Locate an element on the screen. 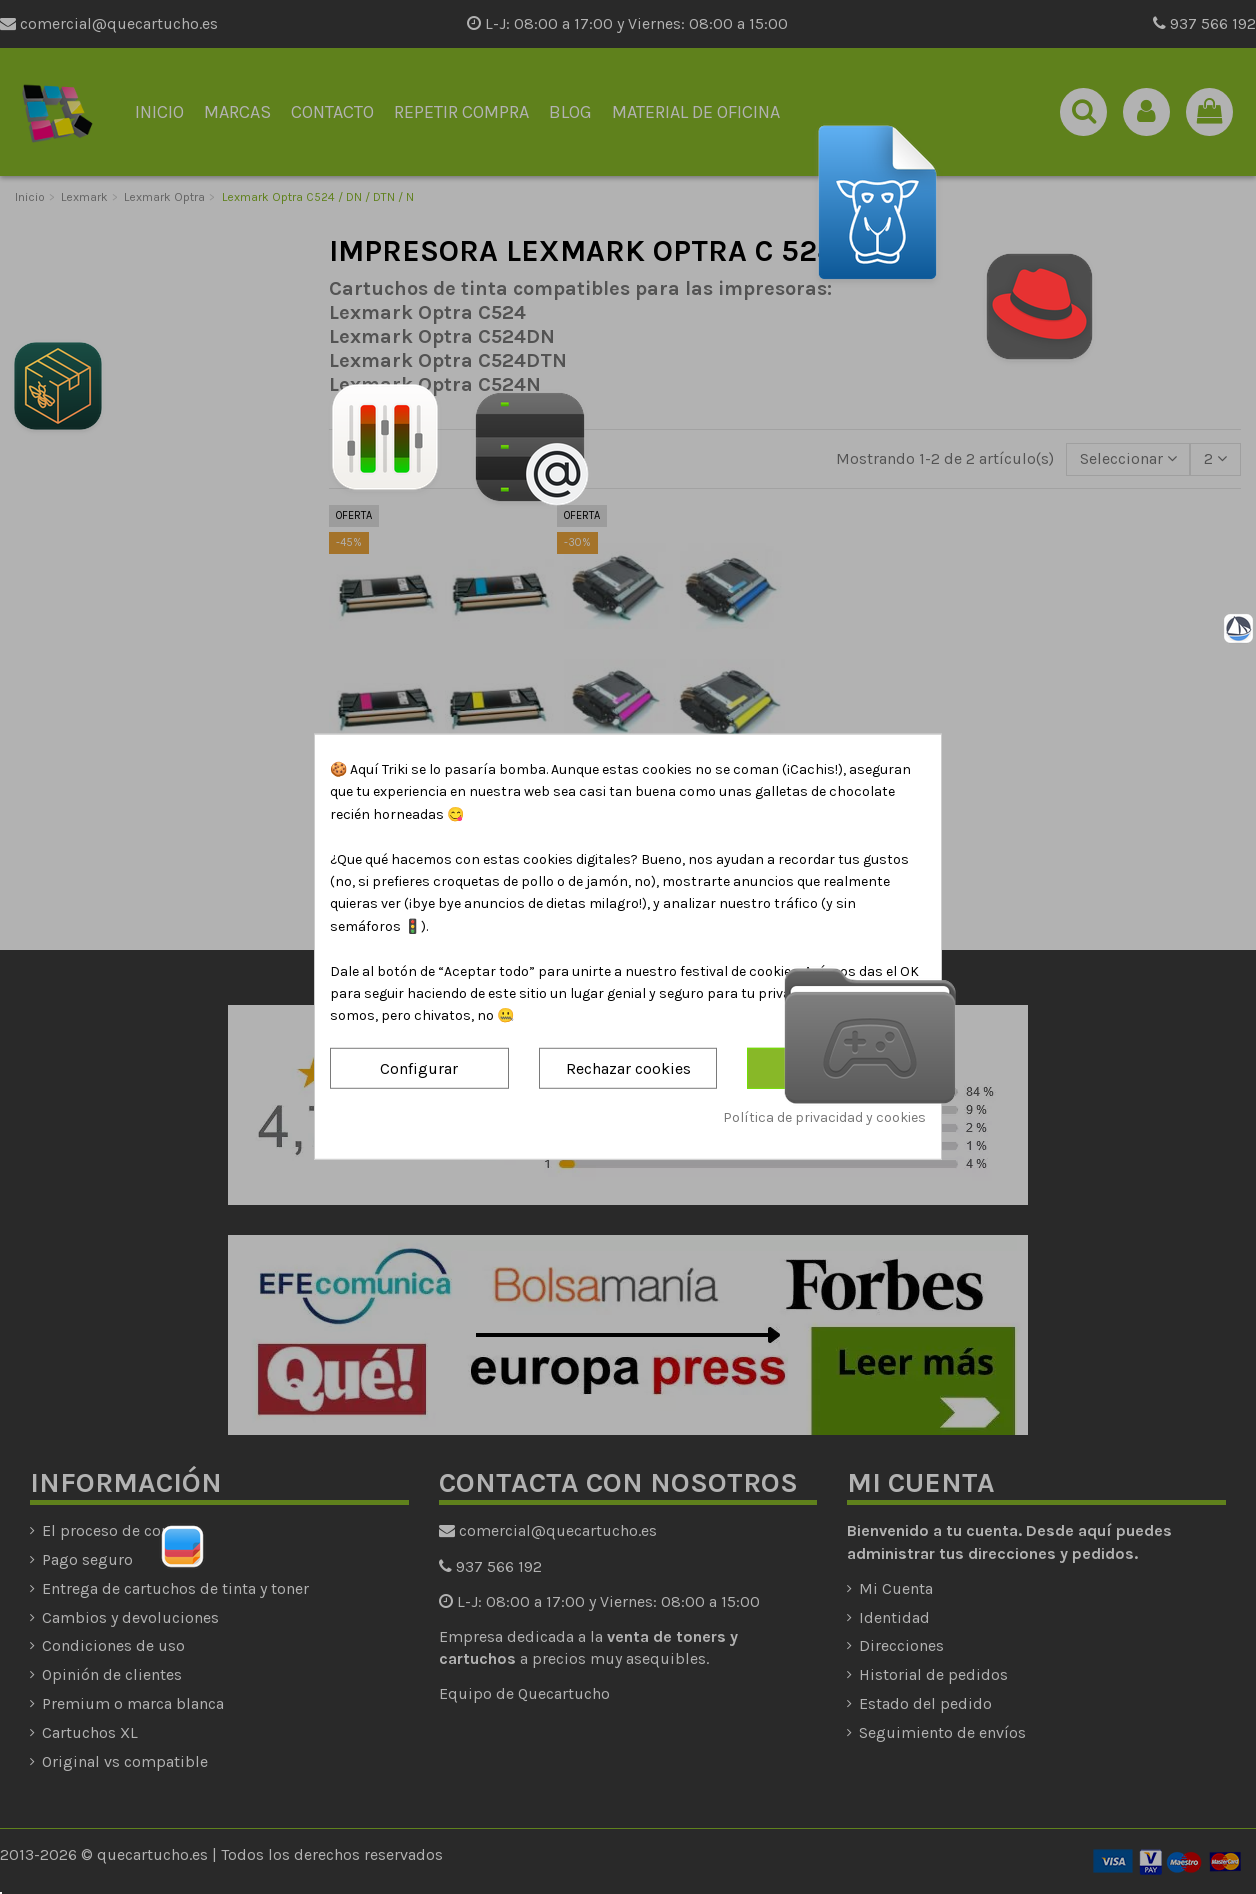  open mudita24 audio mixer application is located at coordinates (385, 437).